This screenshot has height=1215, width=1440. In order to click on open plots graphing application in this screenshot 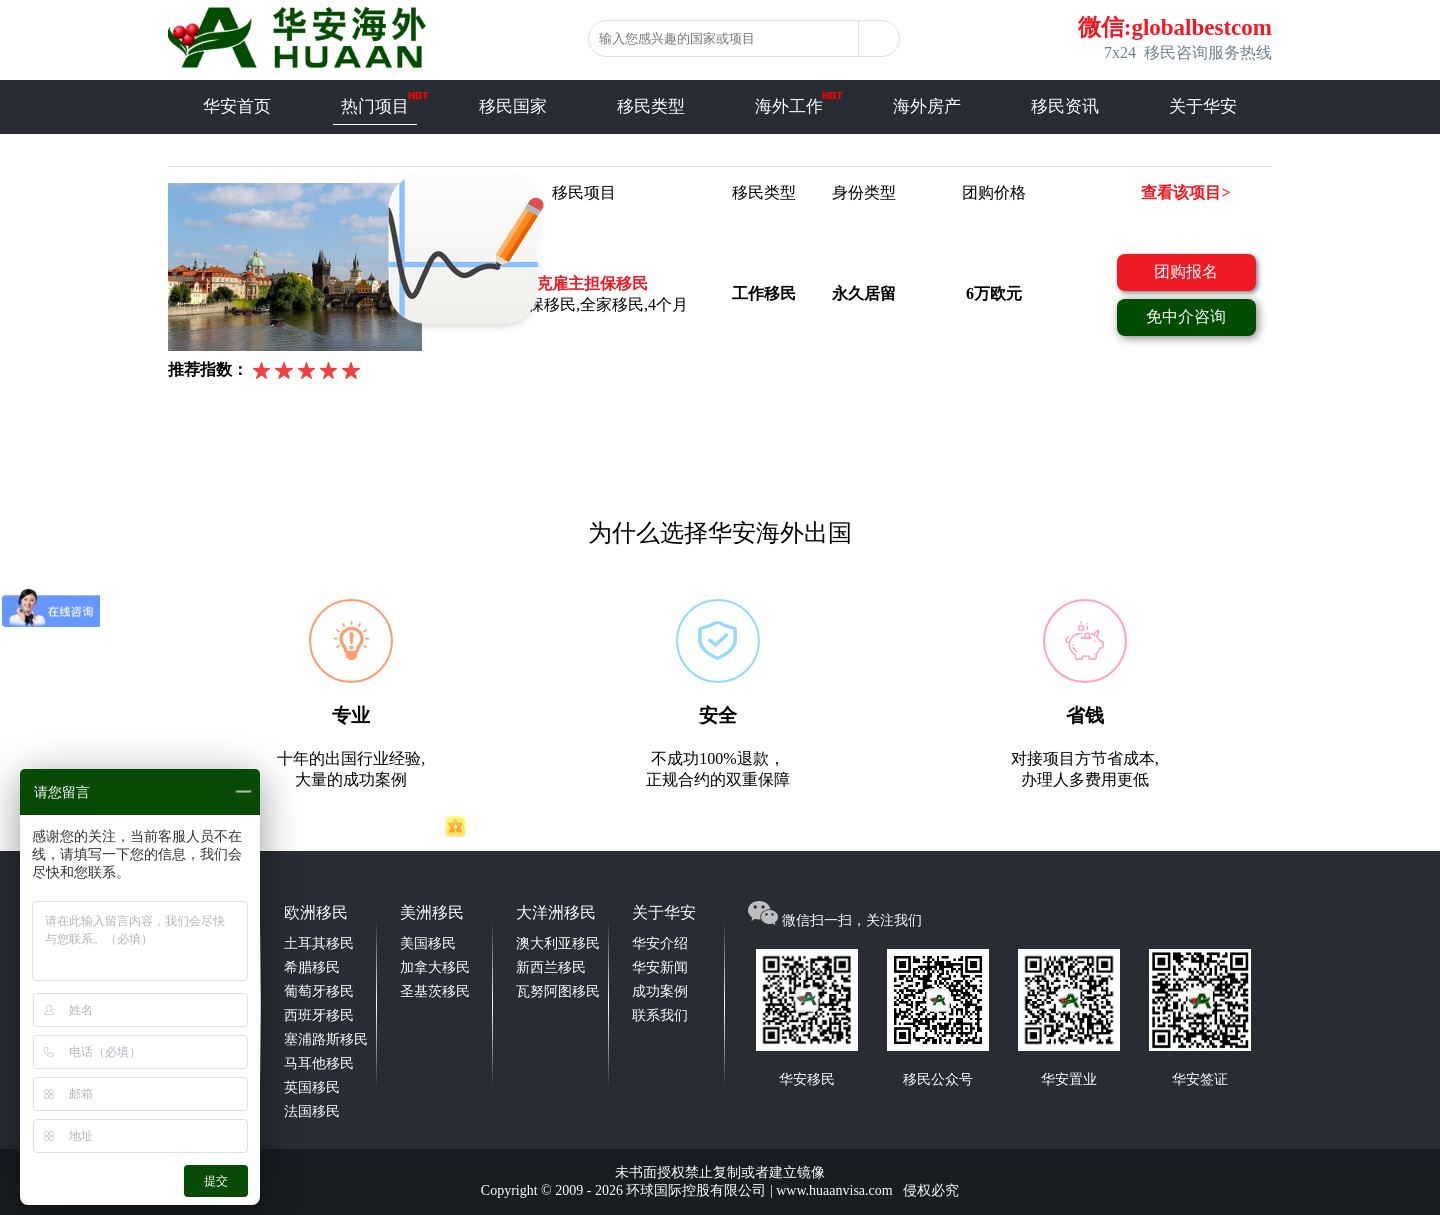, I will do `click(463, 248)`.